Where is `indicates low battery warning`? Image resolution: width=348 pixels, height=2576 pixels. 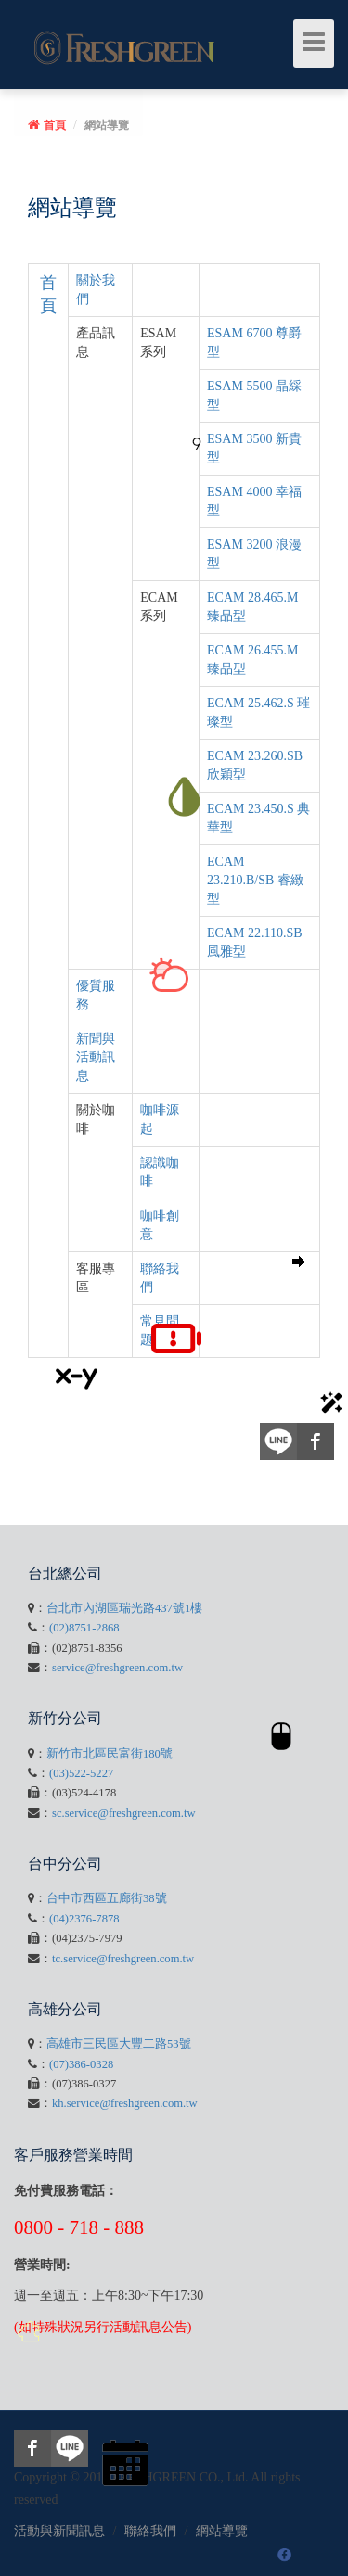
indicates low battery warning is located at coordinates (176, 1339).